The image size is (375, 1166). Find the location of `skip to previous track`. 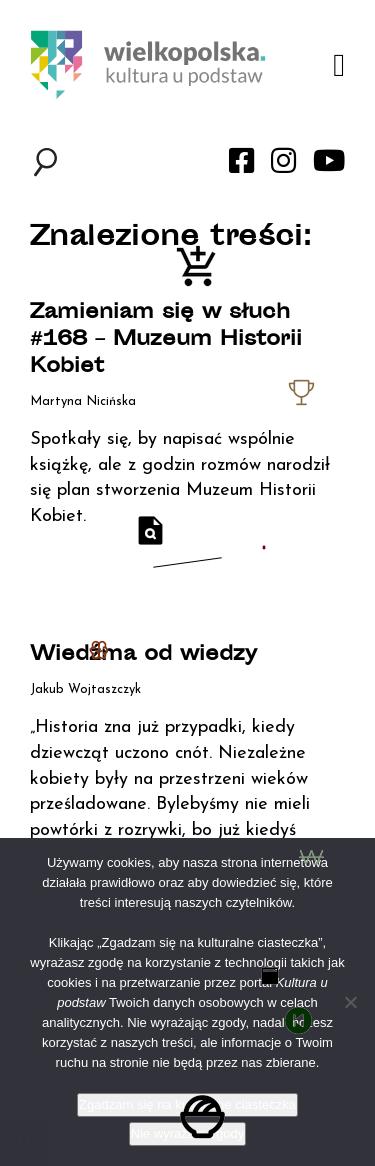

skip to previous track is located at coordinates (298, 1020).